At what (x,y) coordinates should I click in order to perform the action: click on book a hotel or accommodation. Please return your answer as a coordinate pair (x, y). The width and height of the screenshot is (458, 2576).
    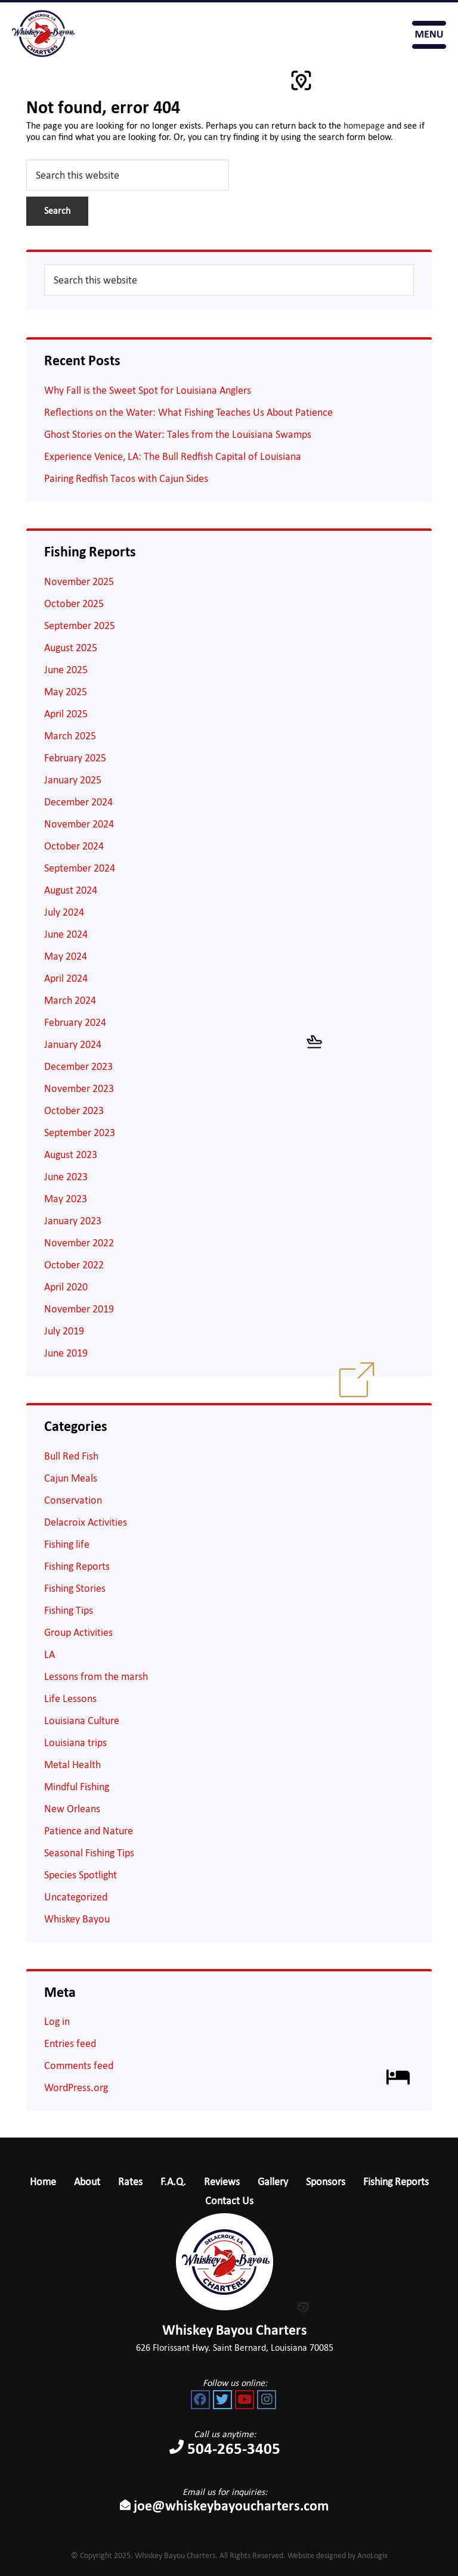
    Looking at the image, I should click on (398, 2076).